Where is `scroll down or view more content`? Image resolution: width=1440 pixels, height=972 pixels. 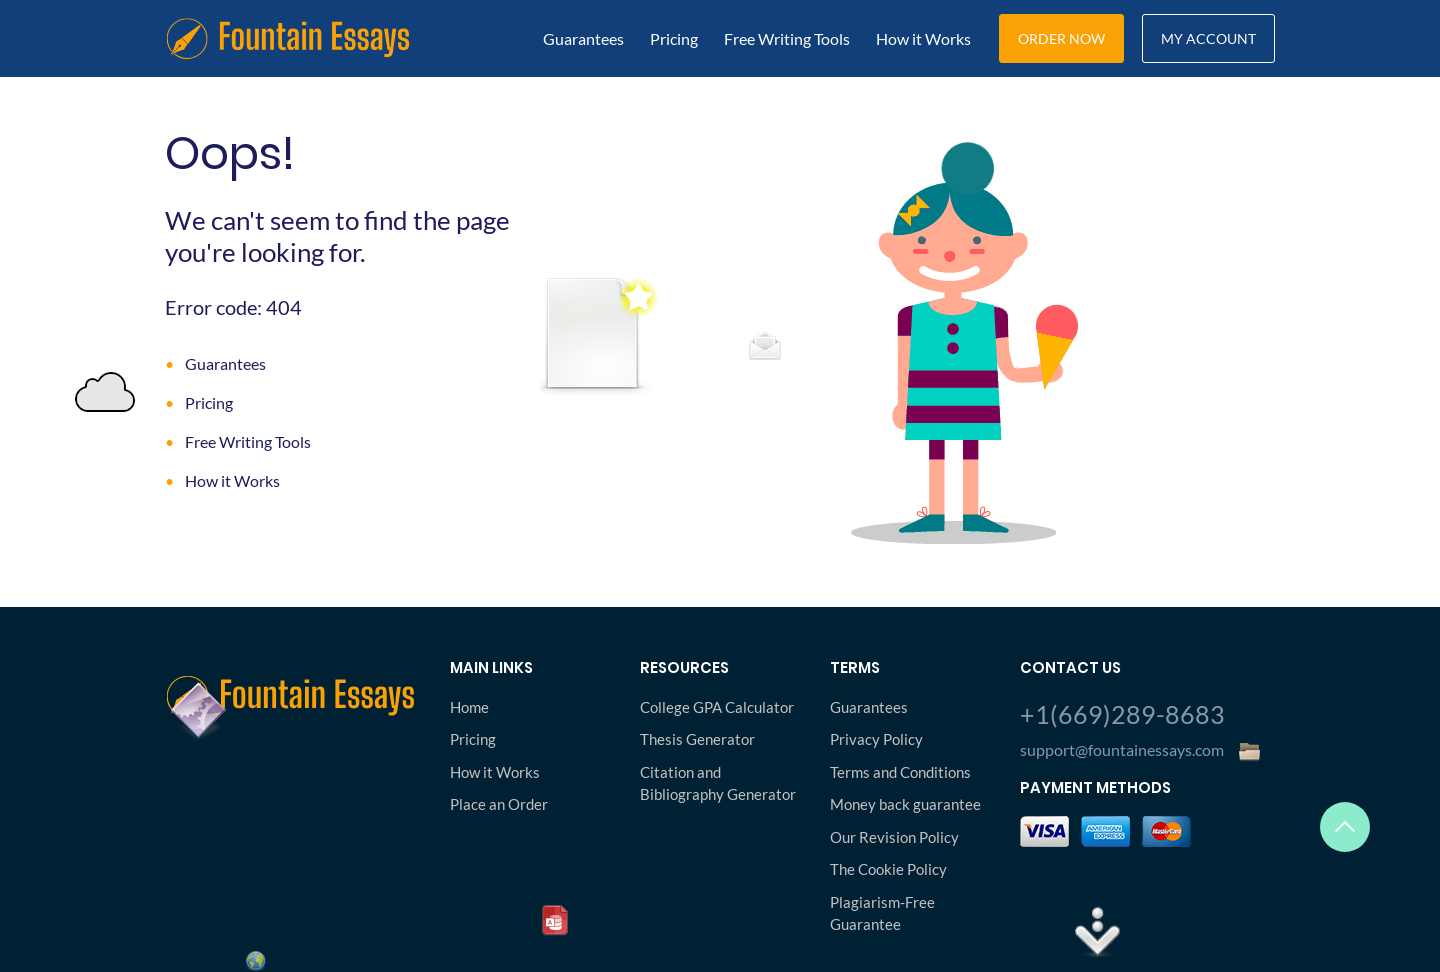
scroll down or view more content is located at coordinates (1097, 933).